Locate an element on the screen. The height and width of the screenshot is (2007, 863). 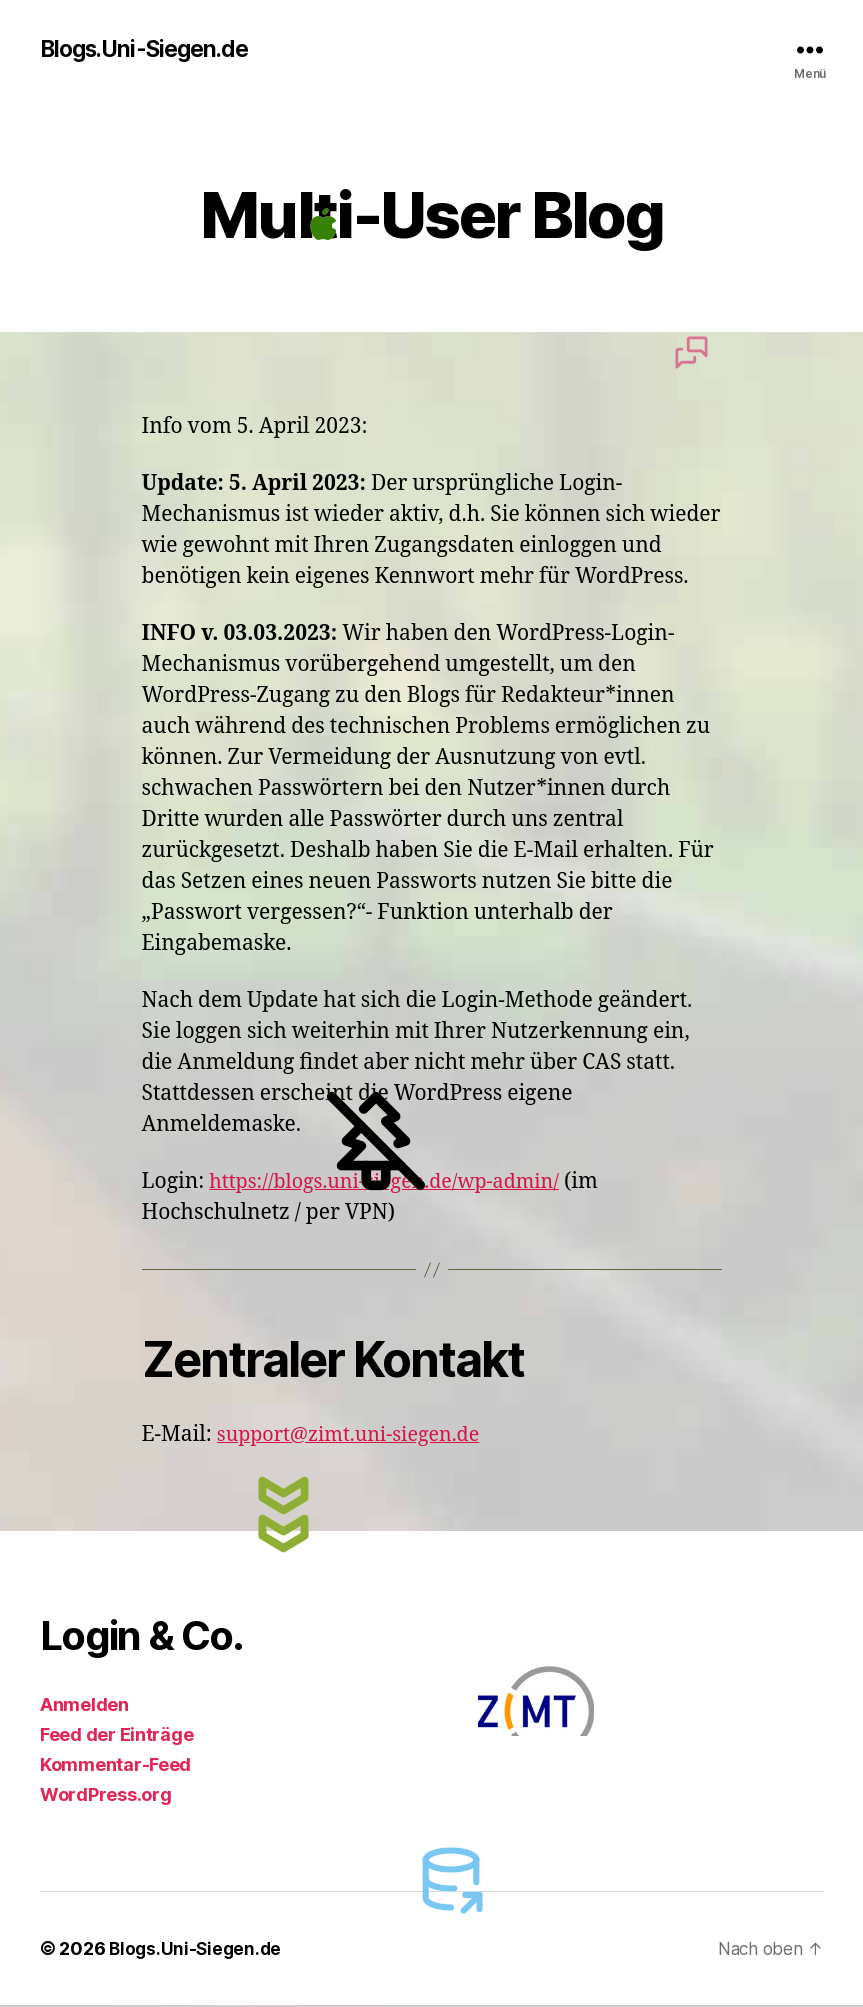
apple product or service branding is located at coordinates (324, 225).